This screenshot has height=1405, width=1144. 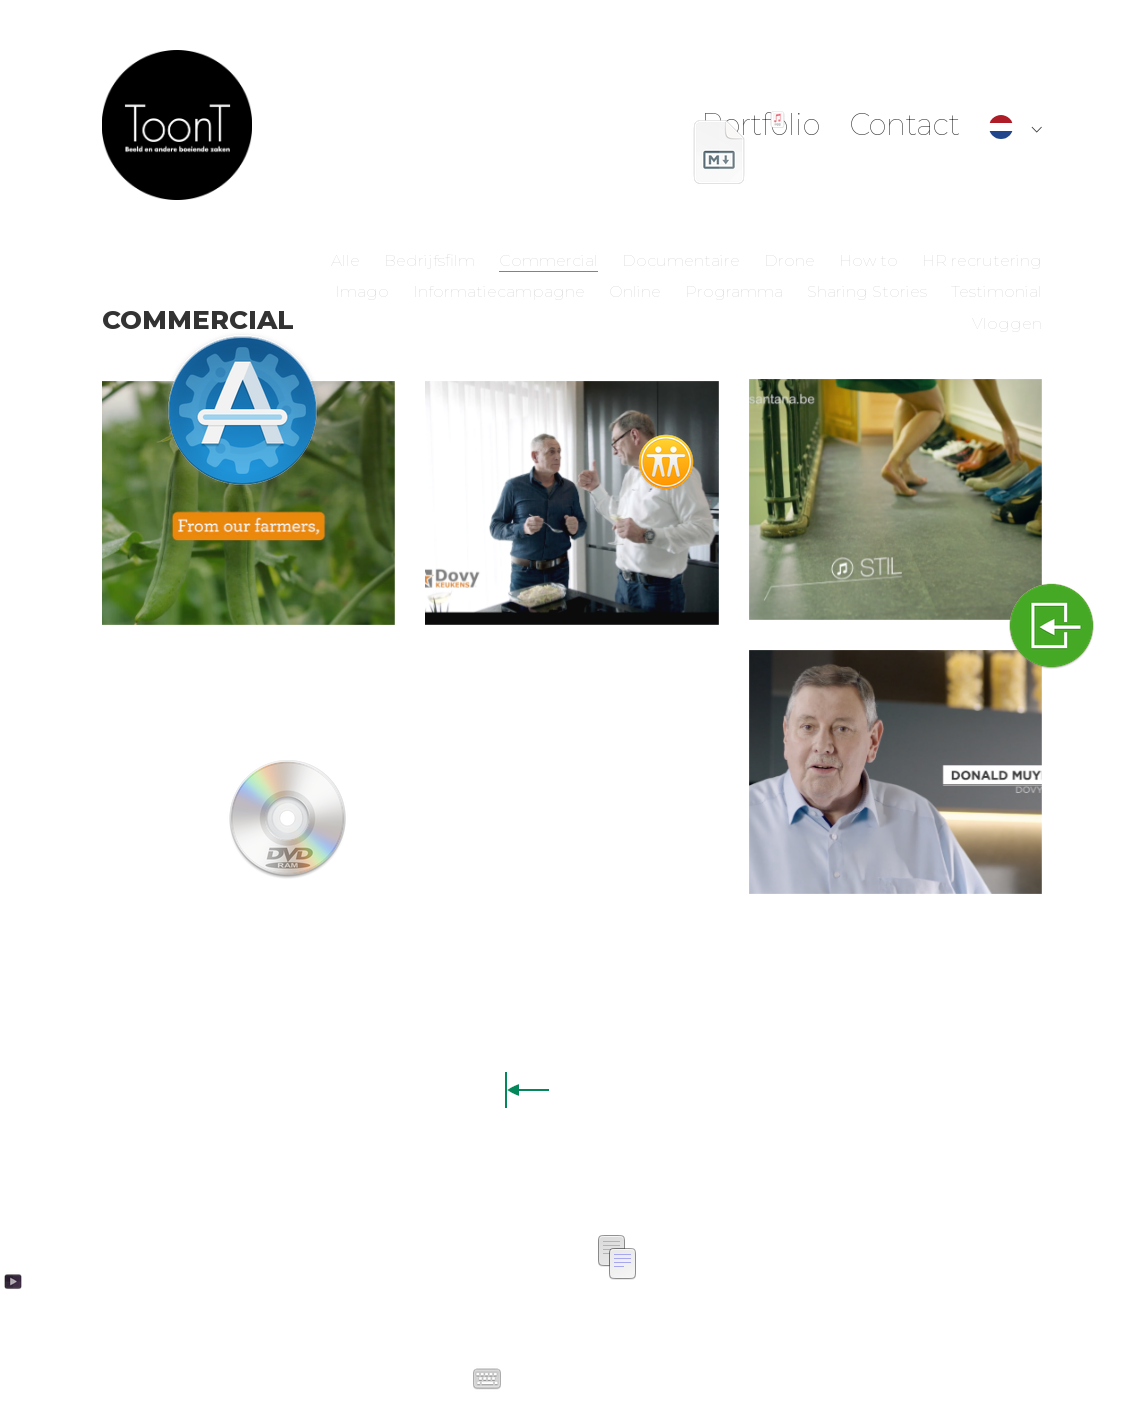 What do you see at coordinates (287, 820) in the screenshot?
I see `indicates a DVD-RAM disc in the system` at bounding box center [287, 820].